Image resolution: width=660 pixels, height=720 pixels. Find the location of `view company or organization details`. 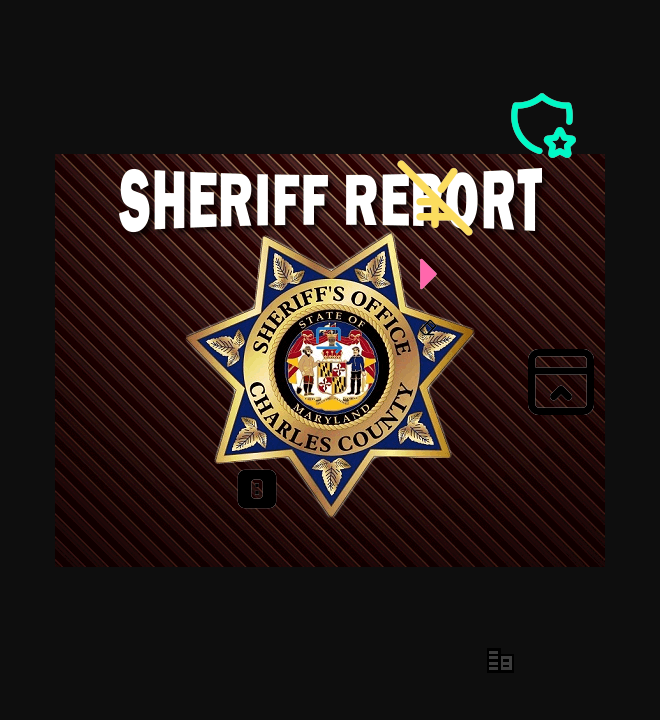

view company or organization details is located at coordinates (500, 660).